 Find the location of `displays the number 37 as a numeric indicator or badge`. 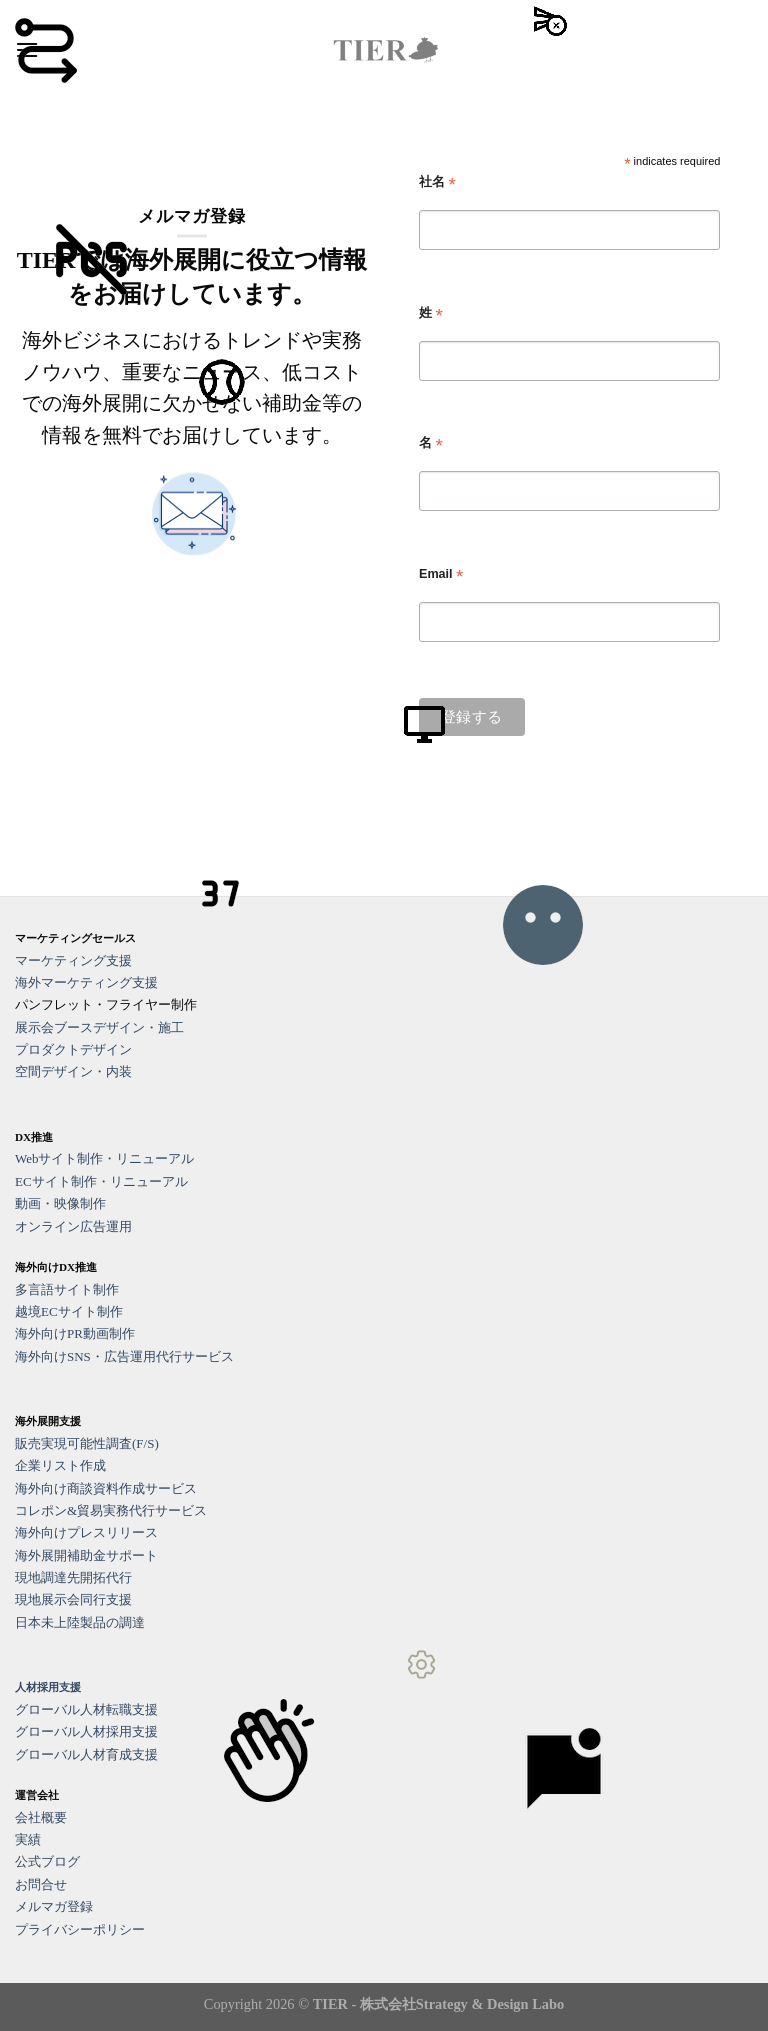

displays the number 37 as a numeric indicator or badge is located at coordinates (220, 893).